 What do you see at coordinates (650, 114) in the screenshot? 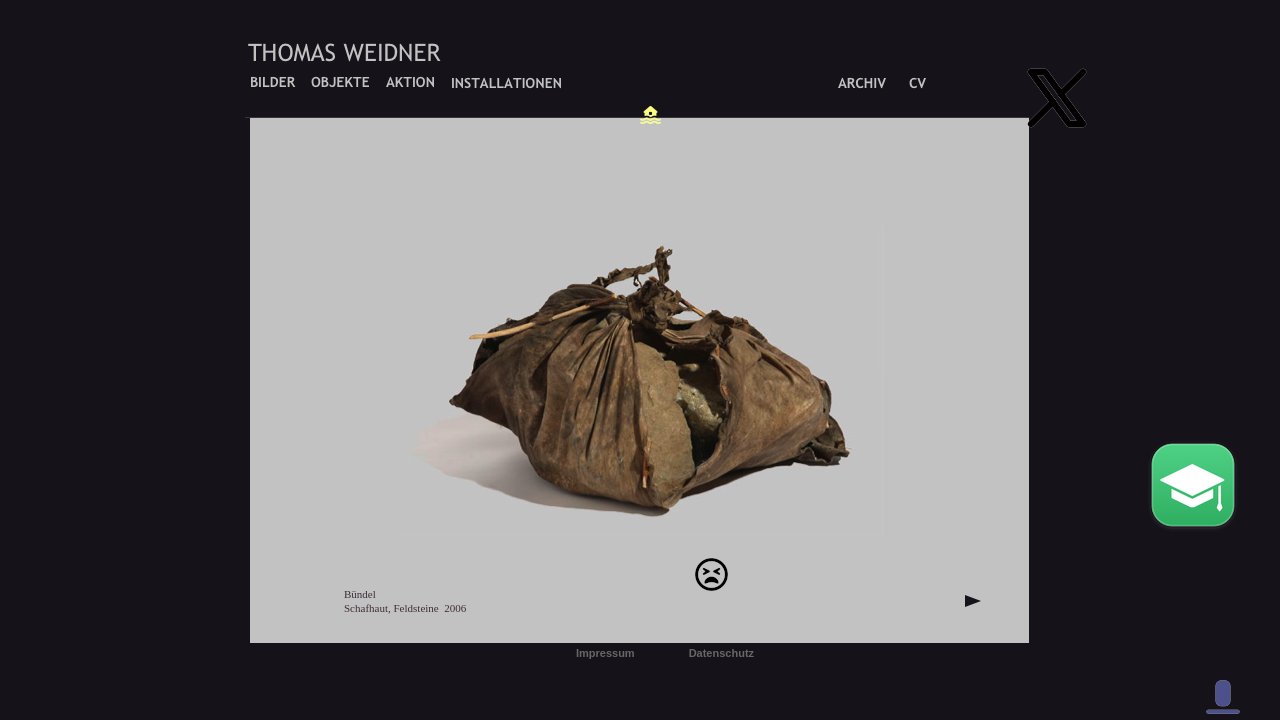
I see `indicates flood warning or water damage alert` at bounding box center [650, 114].